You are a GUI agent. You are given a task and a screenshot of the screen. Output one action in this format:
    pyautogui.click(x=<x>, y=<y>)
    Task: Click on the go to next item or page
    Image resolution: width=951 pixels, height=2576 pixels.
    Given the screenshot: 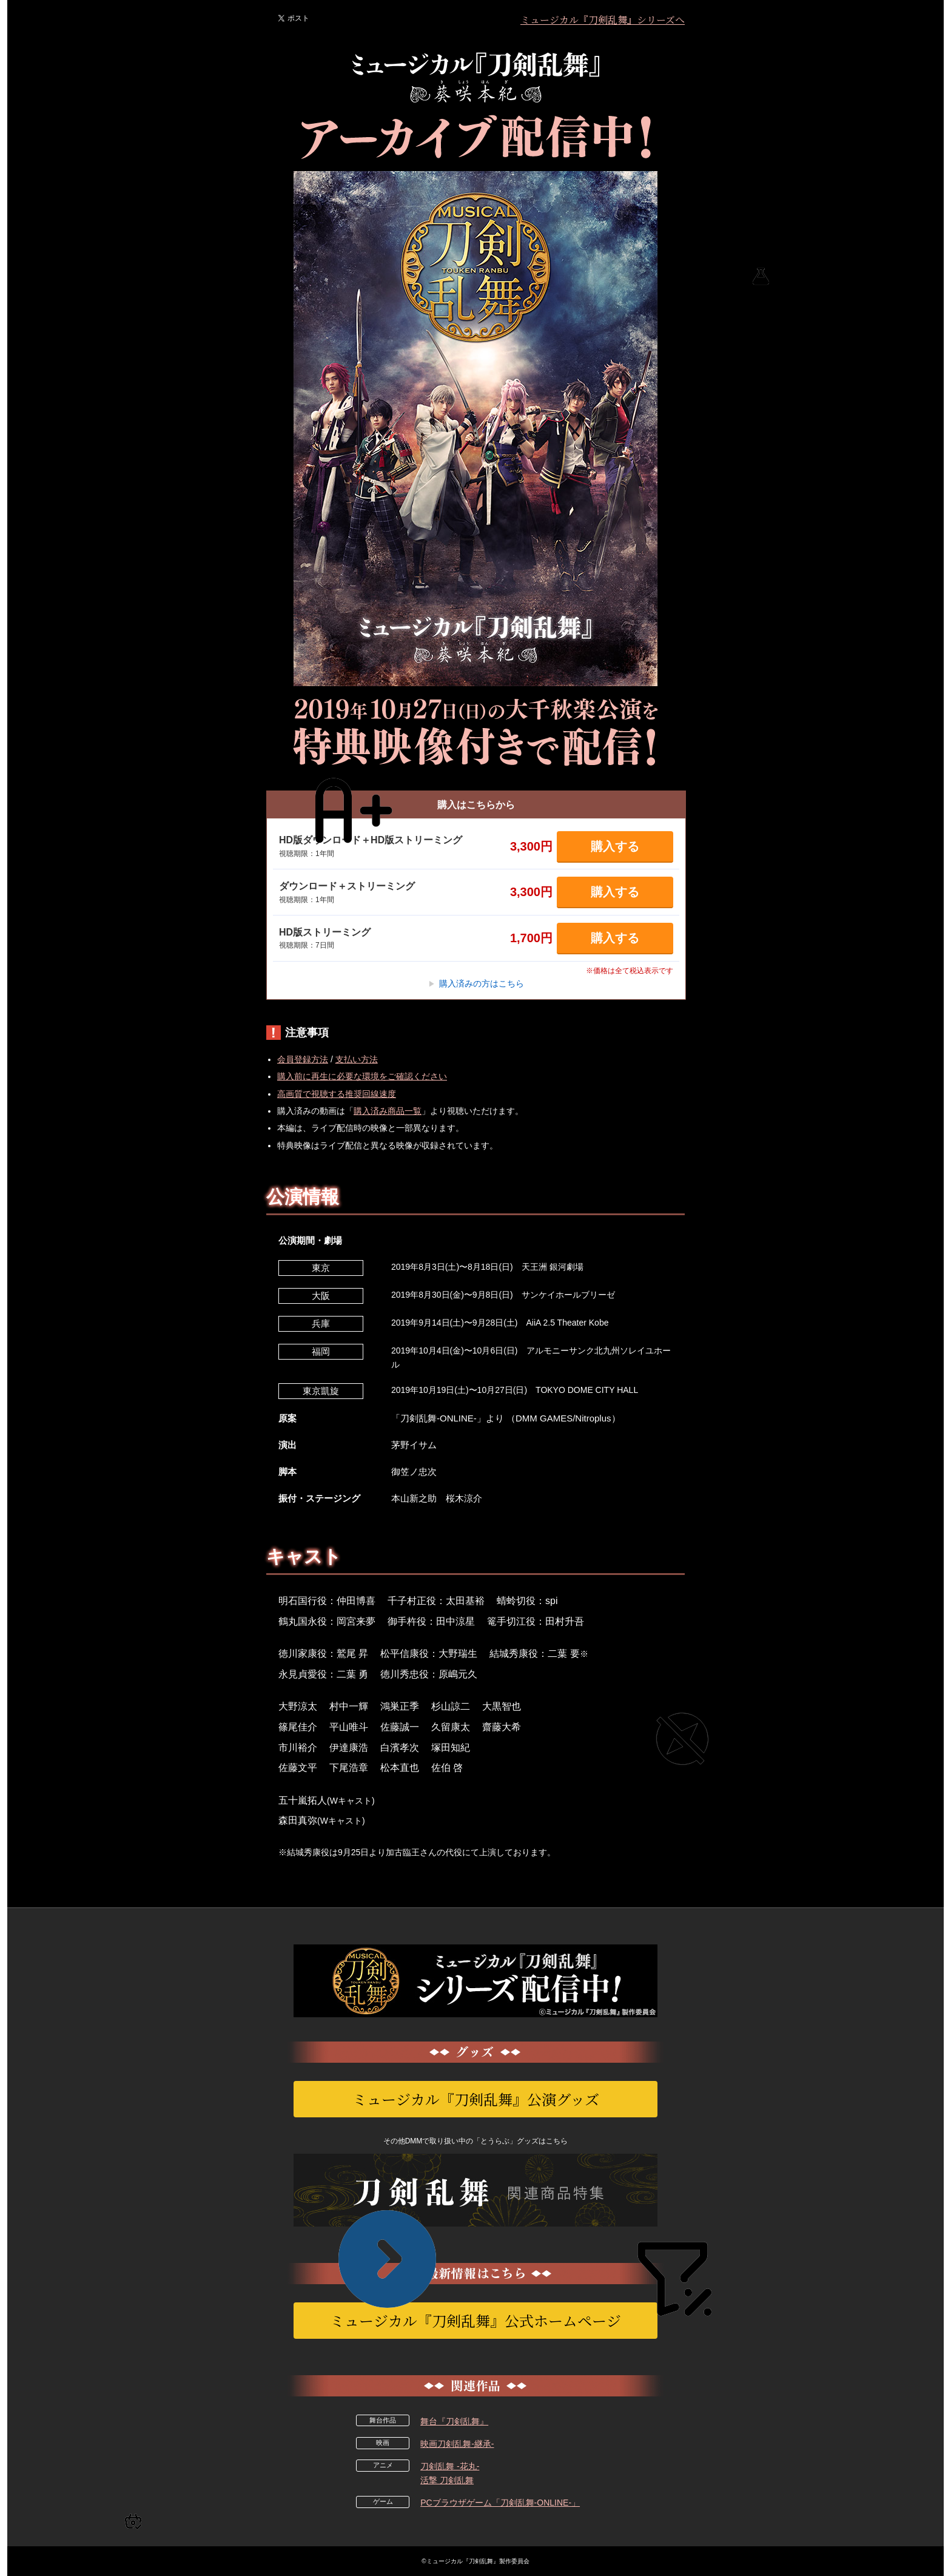 What is the action you would take?
    pyautogui.click(x=387, y=2259)
    